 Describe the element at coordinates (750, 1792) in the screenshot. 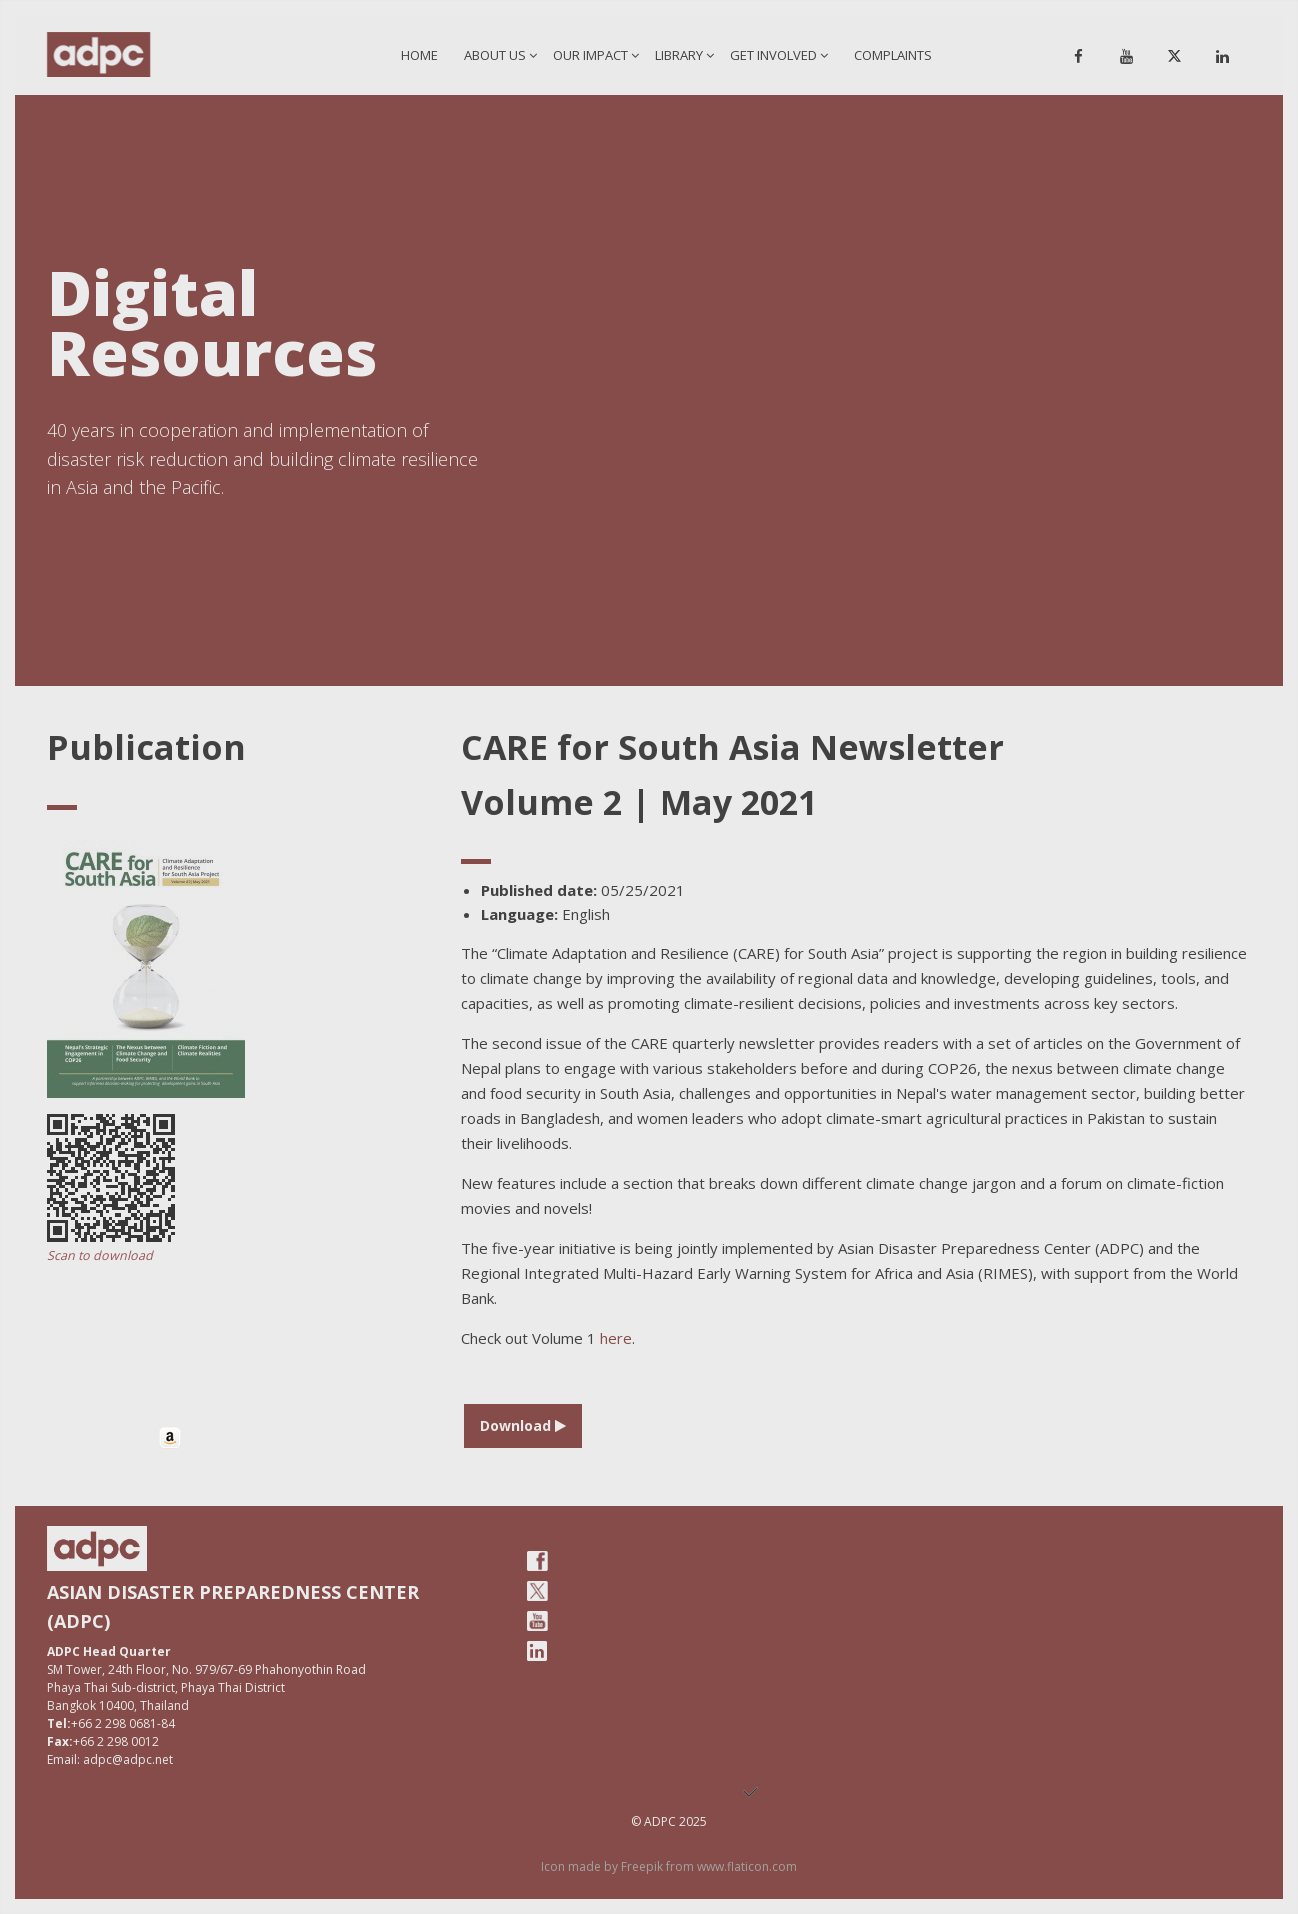

I see `mark a task as complete` at that location.